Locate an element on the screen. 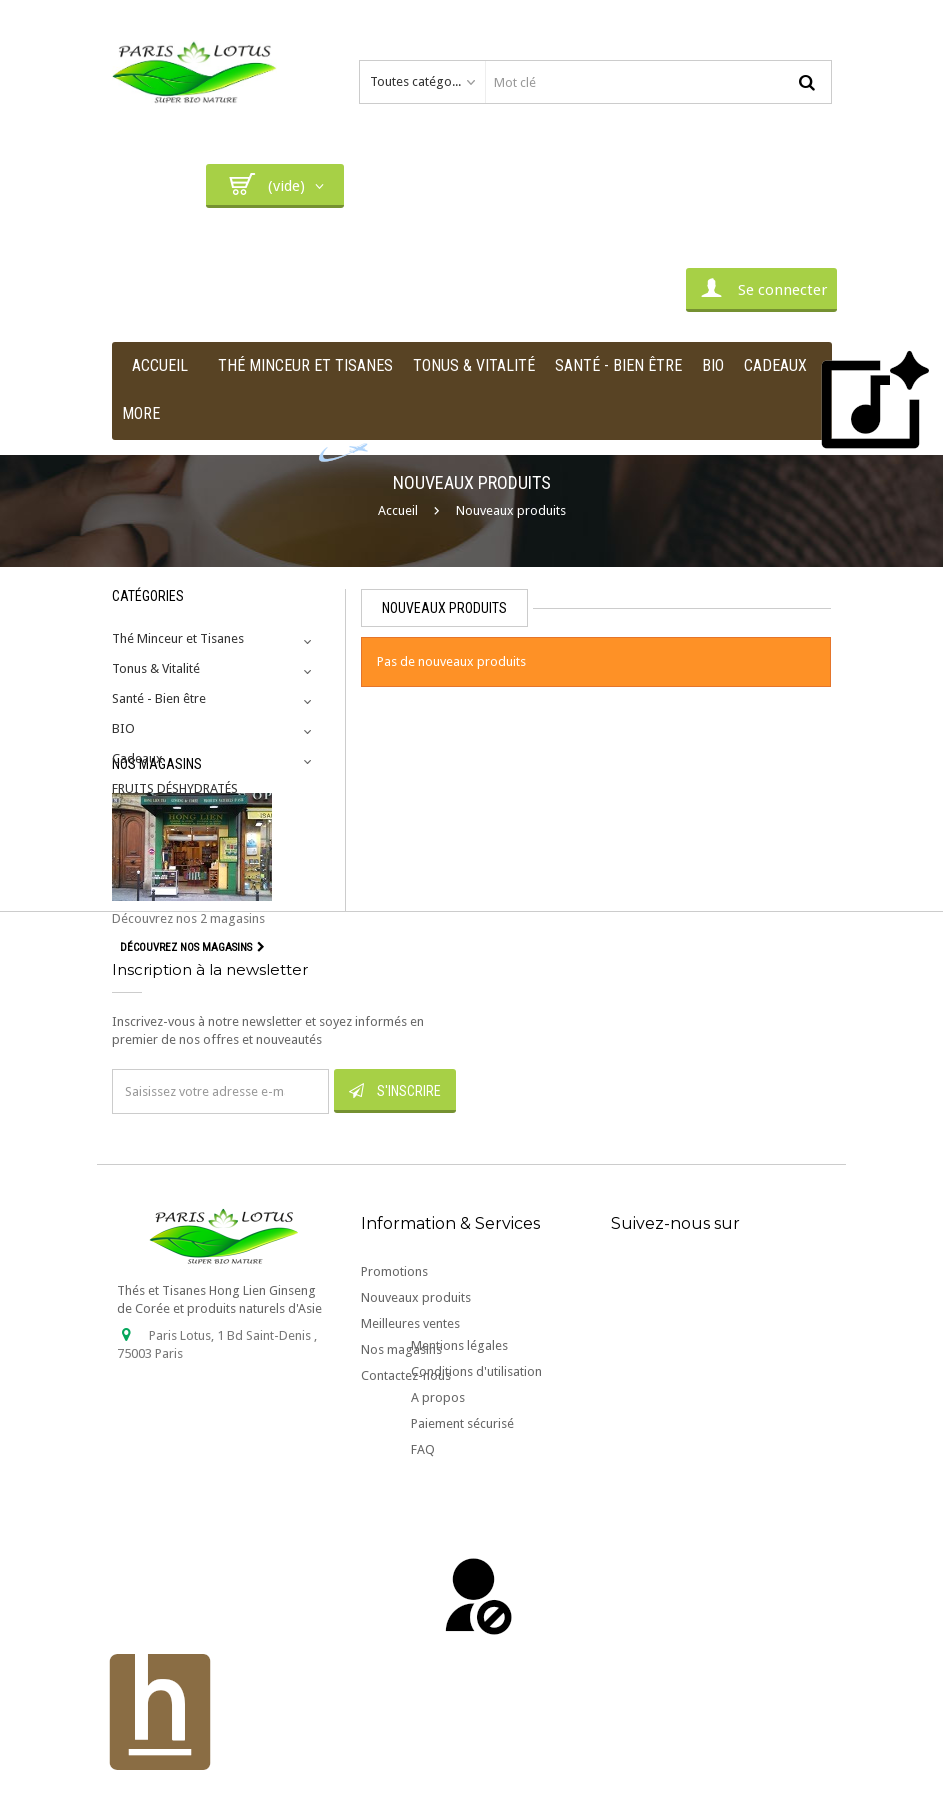  visit hackerearth coding platform is located at coordinates (160, 1712).